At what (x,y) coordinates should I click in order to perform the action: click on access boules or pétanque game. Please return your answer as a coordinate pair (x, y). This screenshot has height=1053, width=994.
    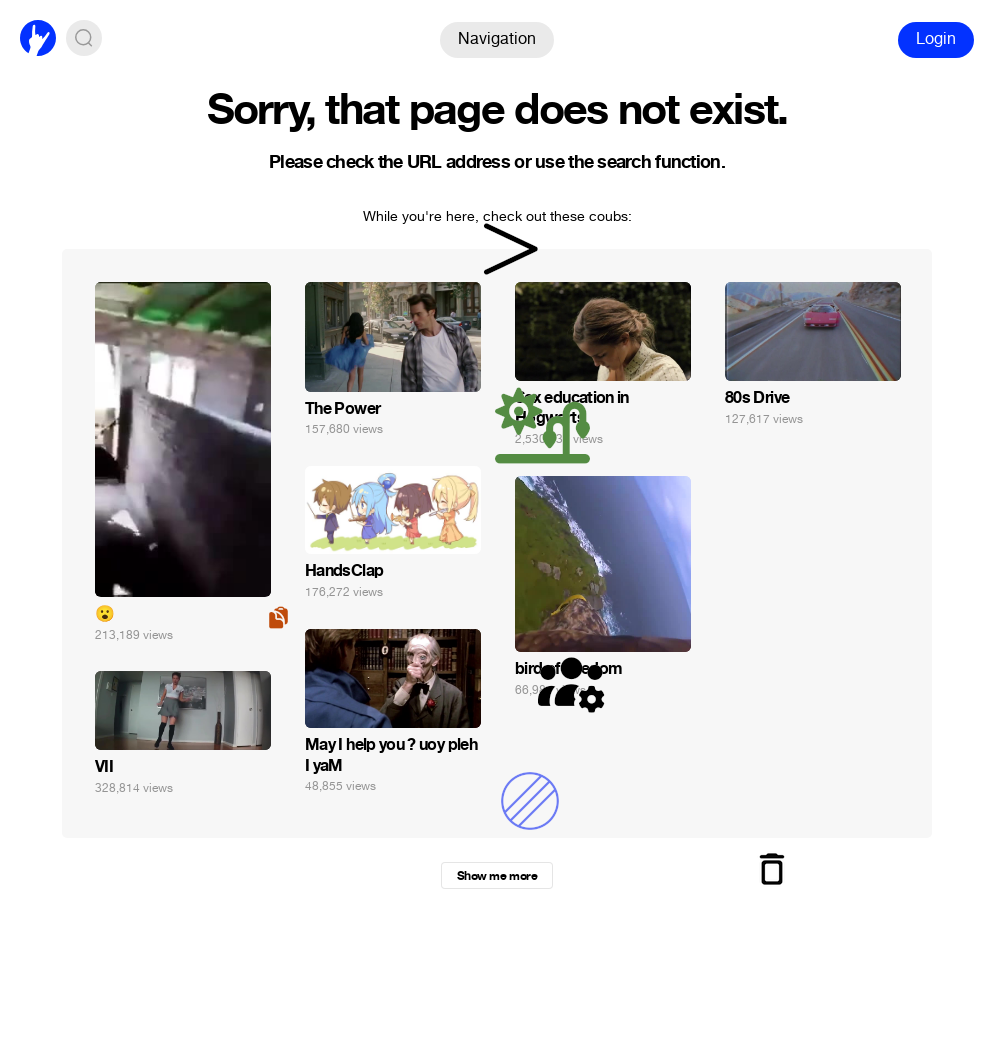
    Looking at the image, I should click on (530, 801).